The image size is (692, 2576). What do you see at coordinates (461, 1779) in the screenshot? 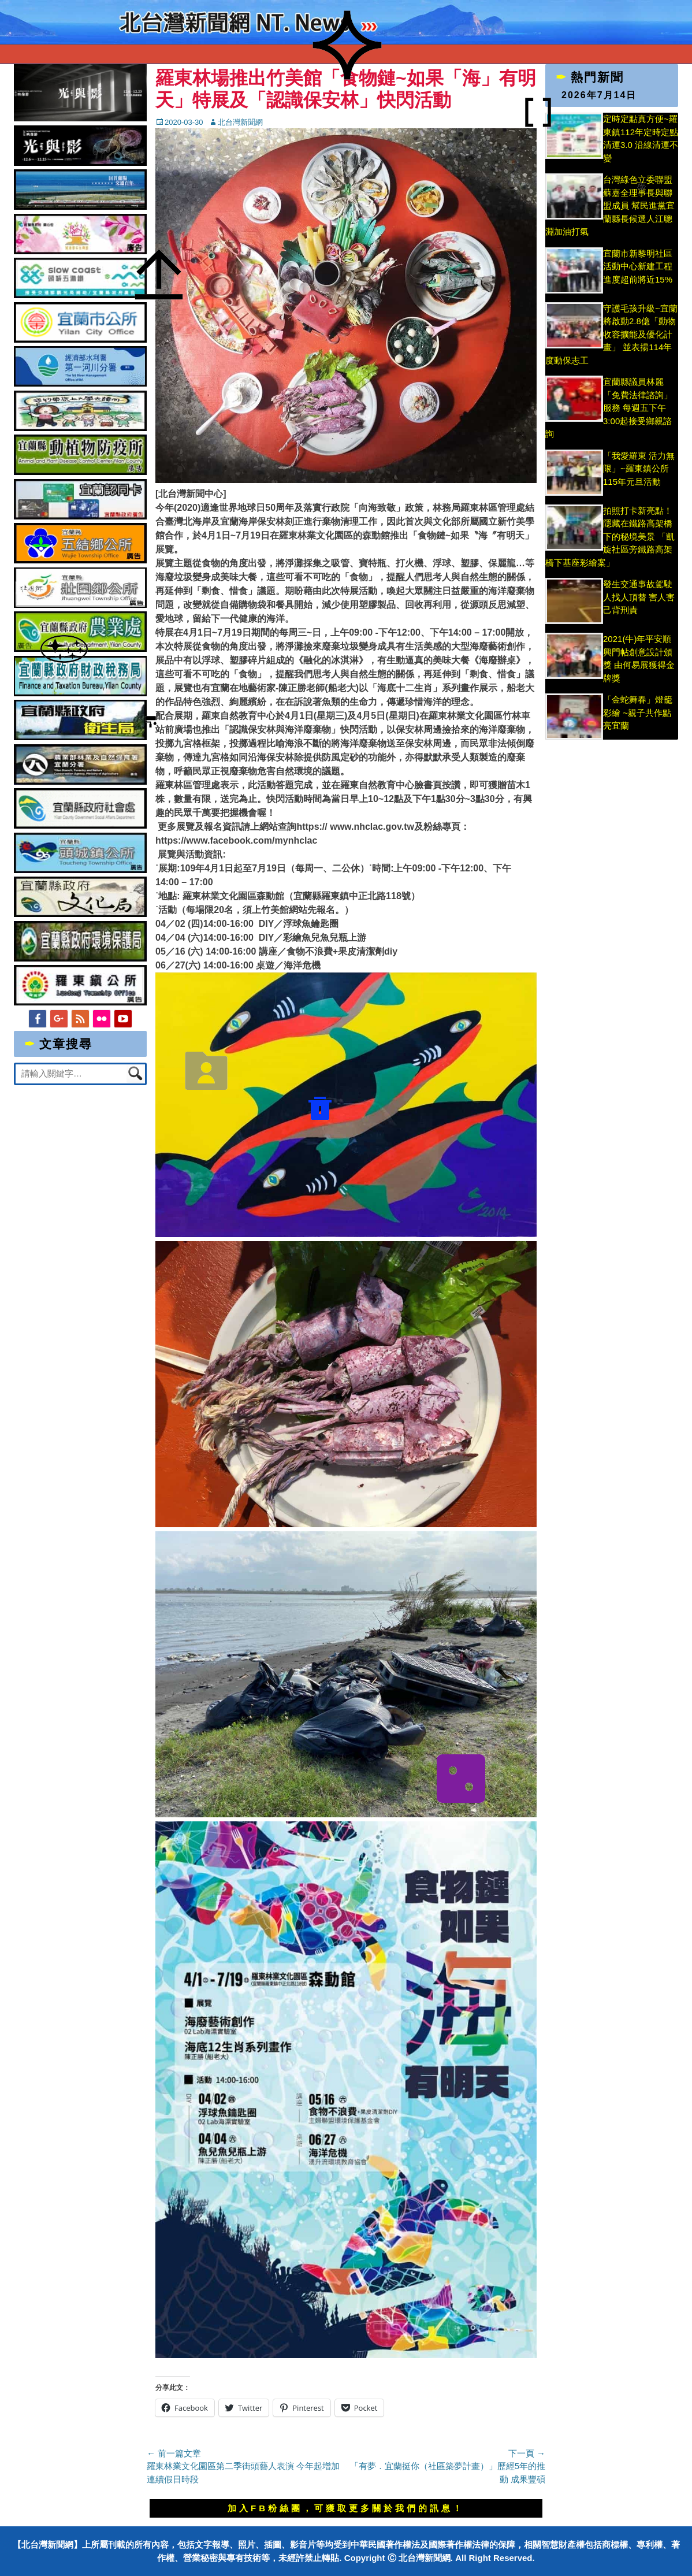
I see `roll the dice or randomize selection` at bounding box center [461, 1779].